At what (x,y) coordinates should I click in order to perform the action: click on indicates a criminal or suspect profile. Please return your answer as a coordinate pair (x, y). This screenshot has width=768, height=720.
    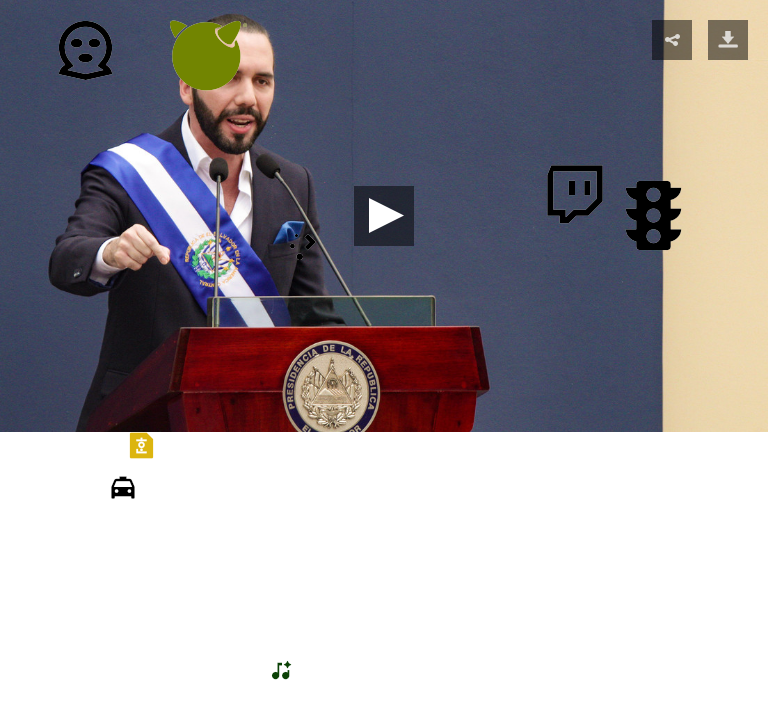
    Looking at the image, I should click on (85, 50).